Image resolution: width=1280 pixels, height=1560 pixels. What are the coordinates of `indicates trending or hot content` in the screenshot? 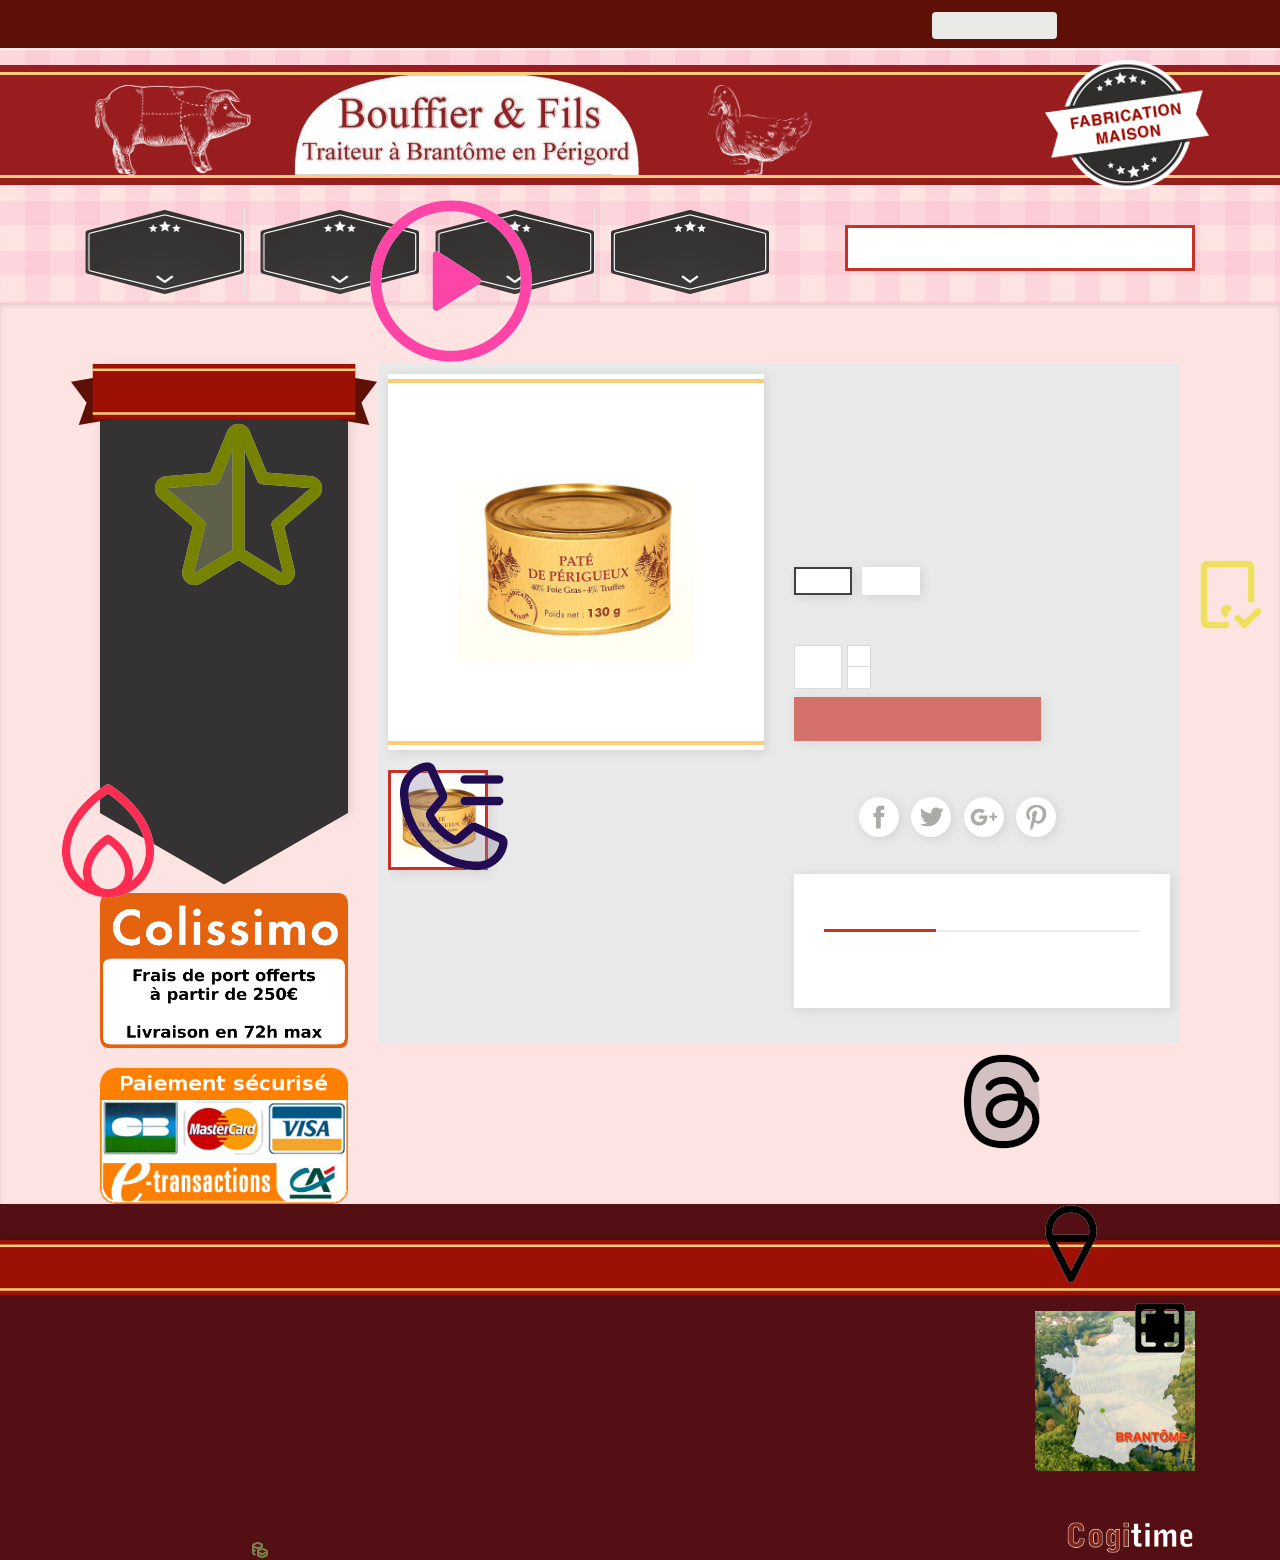 It's located at (108, 843).